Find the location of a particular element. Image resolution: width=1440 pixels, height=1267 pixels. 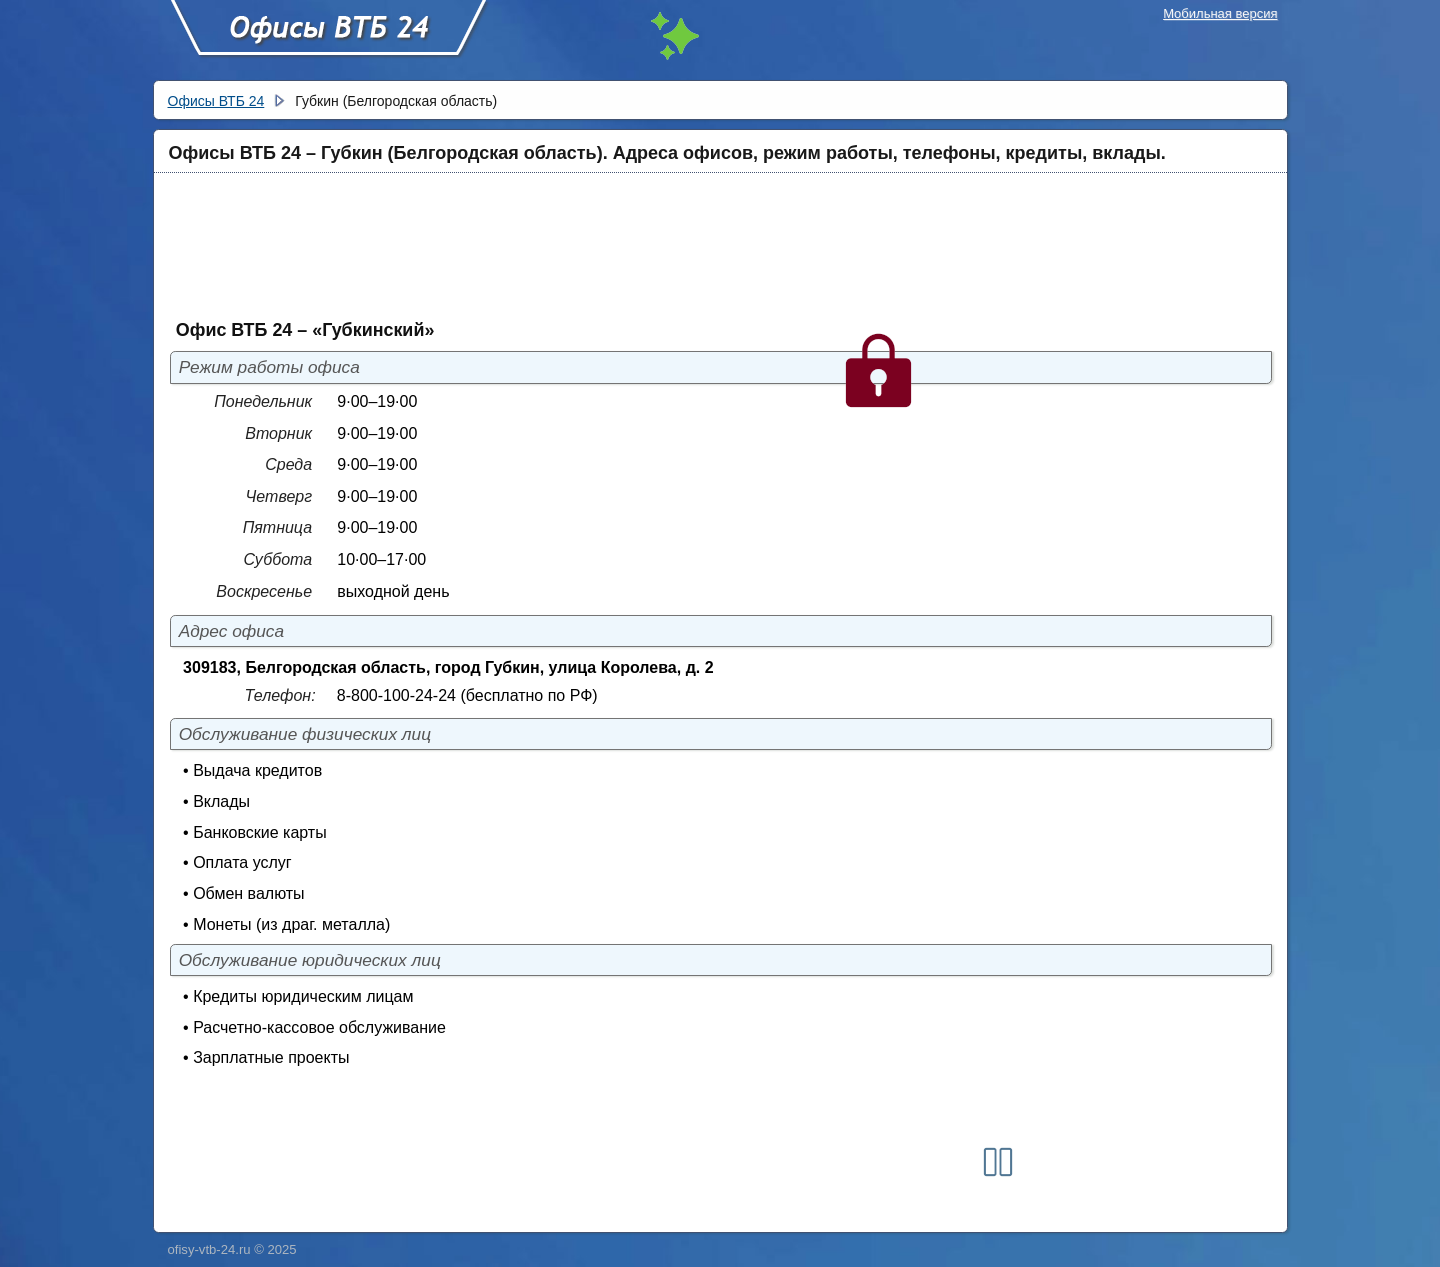

switch to column view layout is located at coordinates (998, 1162).